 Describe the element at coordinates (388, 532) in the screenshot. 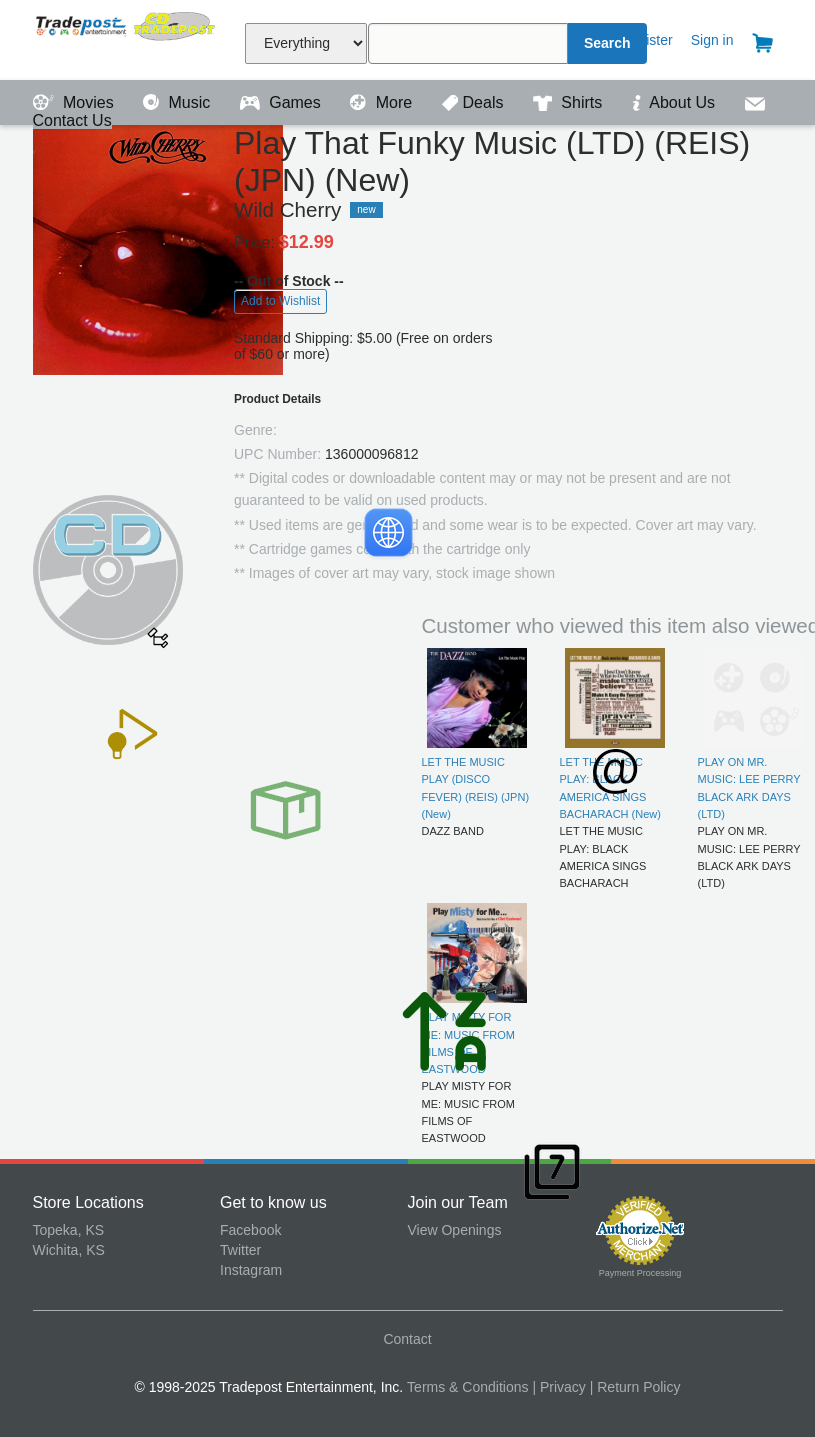

I see `access language learning applications` at that location.